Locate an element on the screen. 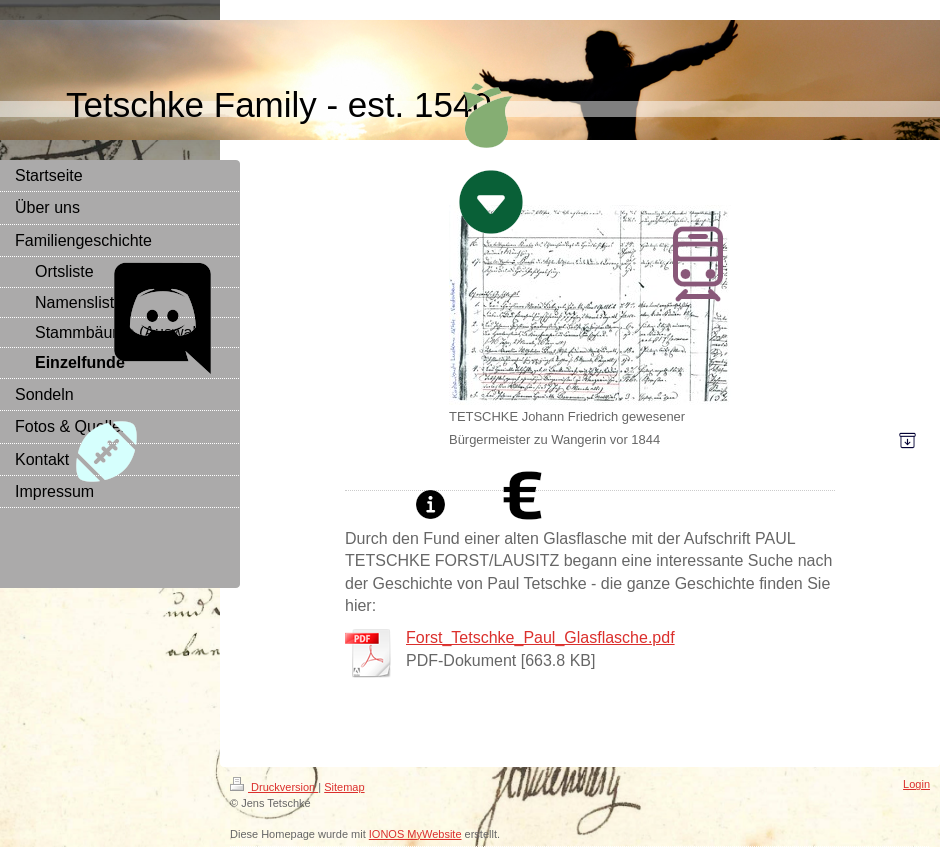 The image size is (940, 847). view subway or metro transit options is located at coordinates (698, 264).